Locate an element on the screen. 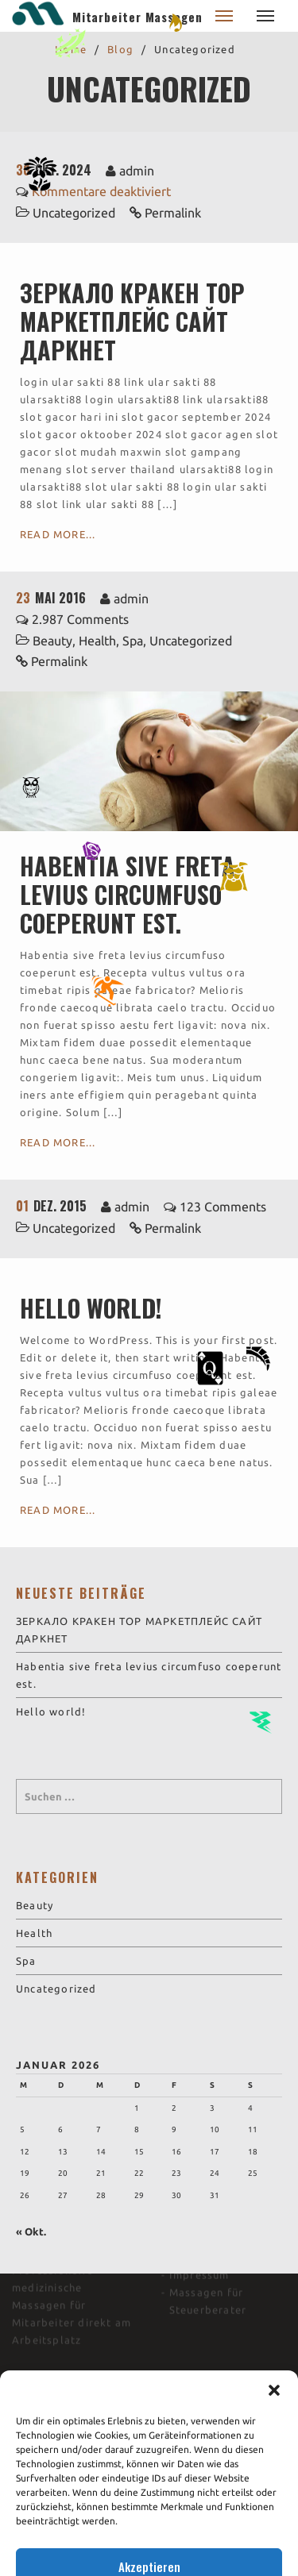 The height and width of the screenshot is (2576, 298). armadillo tail icon for a creature or animal game element is located at coordinates (258, 1358).